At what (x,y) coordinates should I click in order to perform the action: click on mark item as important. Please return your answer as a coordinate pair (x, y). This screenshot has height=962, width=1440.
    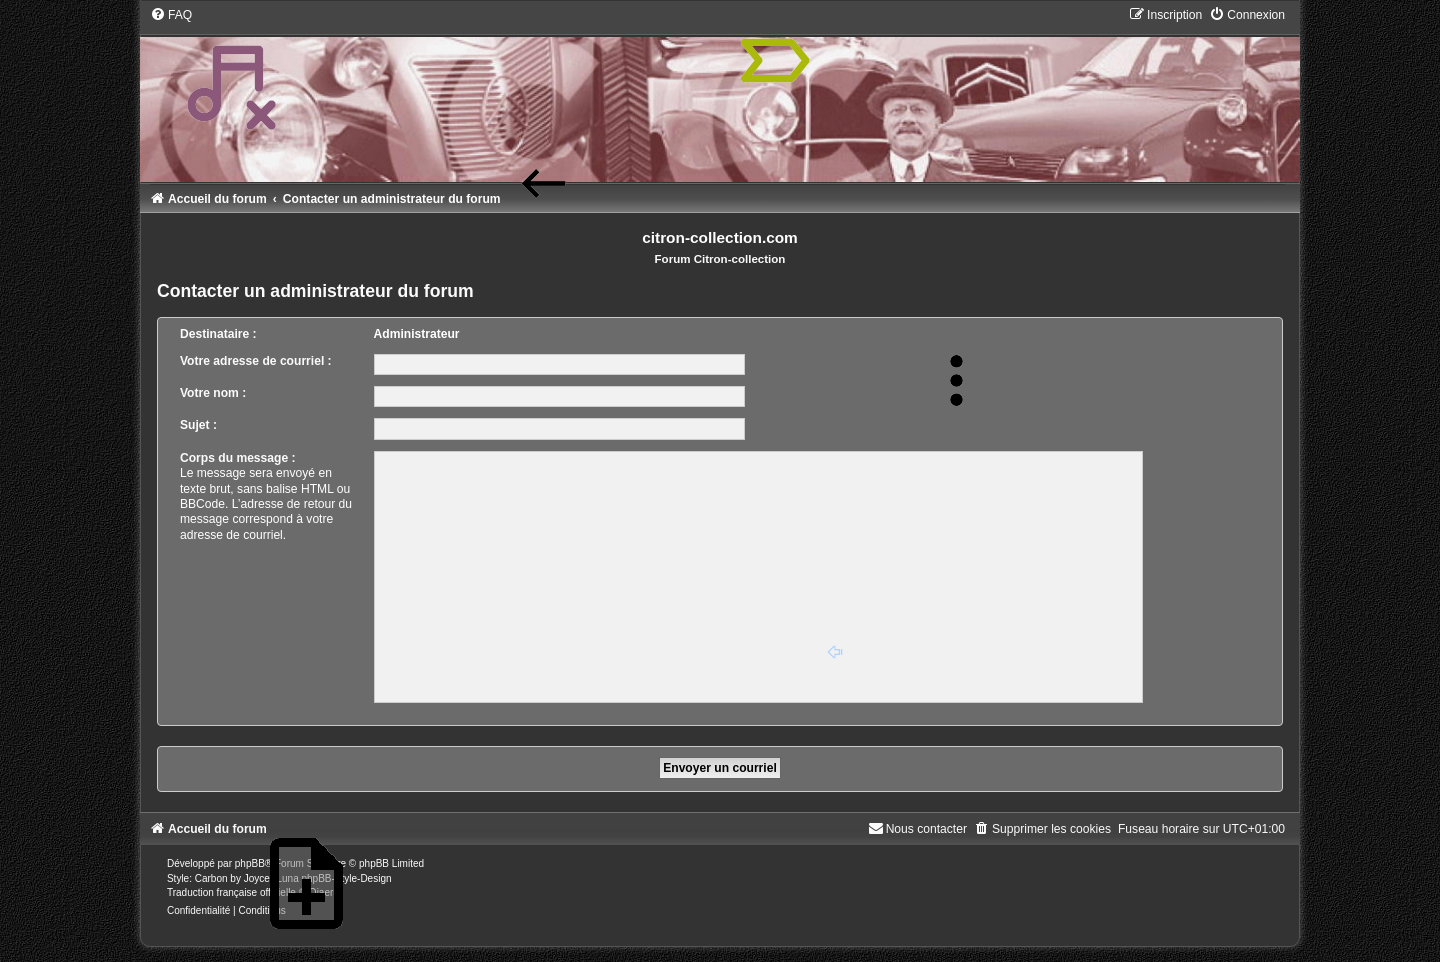
    Looking at the image, I should click on (773, 60).